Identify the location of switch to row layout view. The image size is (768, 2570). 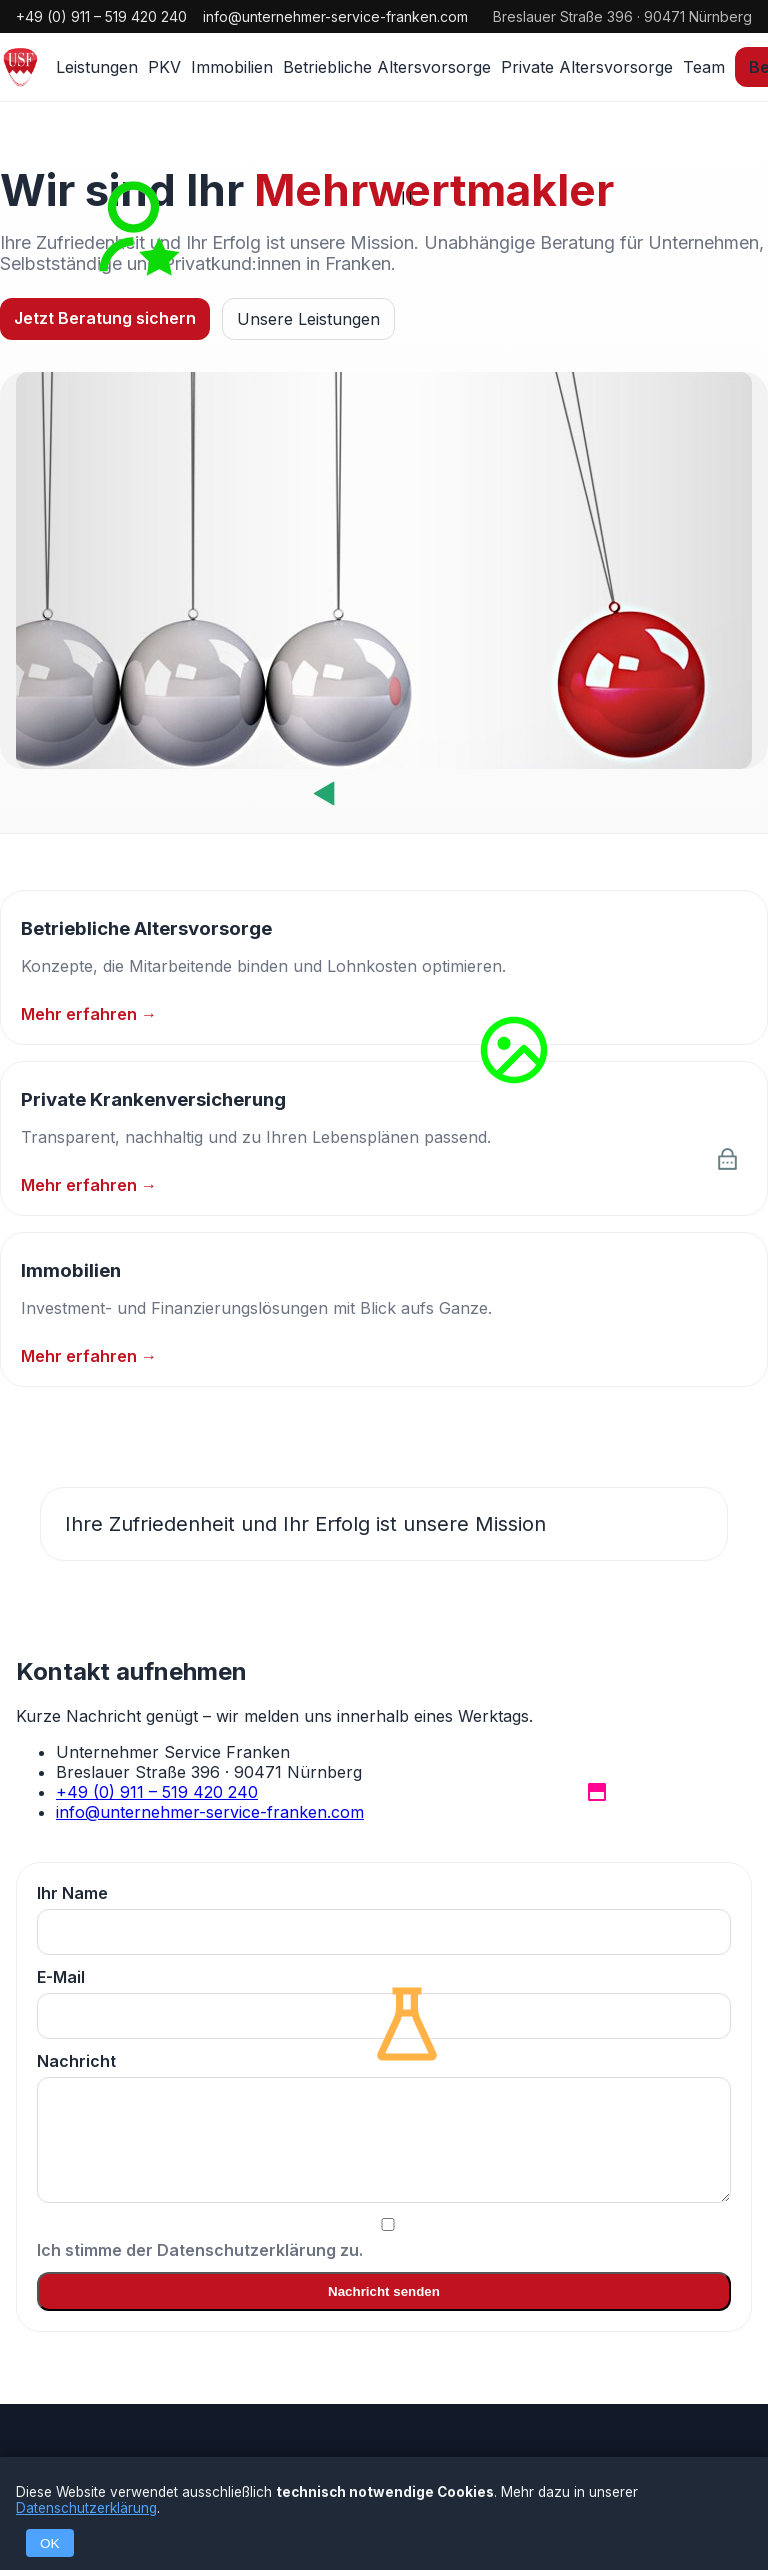
(597, 1792).